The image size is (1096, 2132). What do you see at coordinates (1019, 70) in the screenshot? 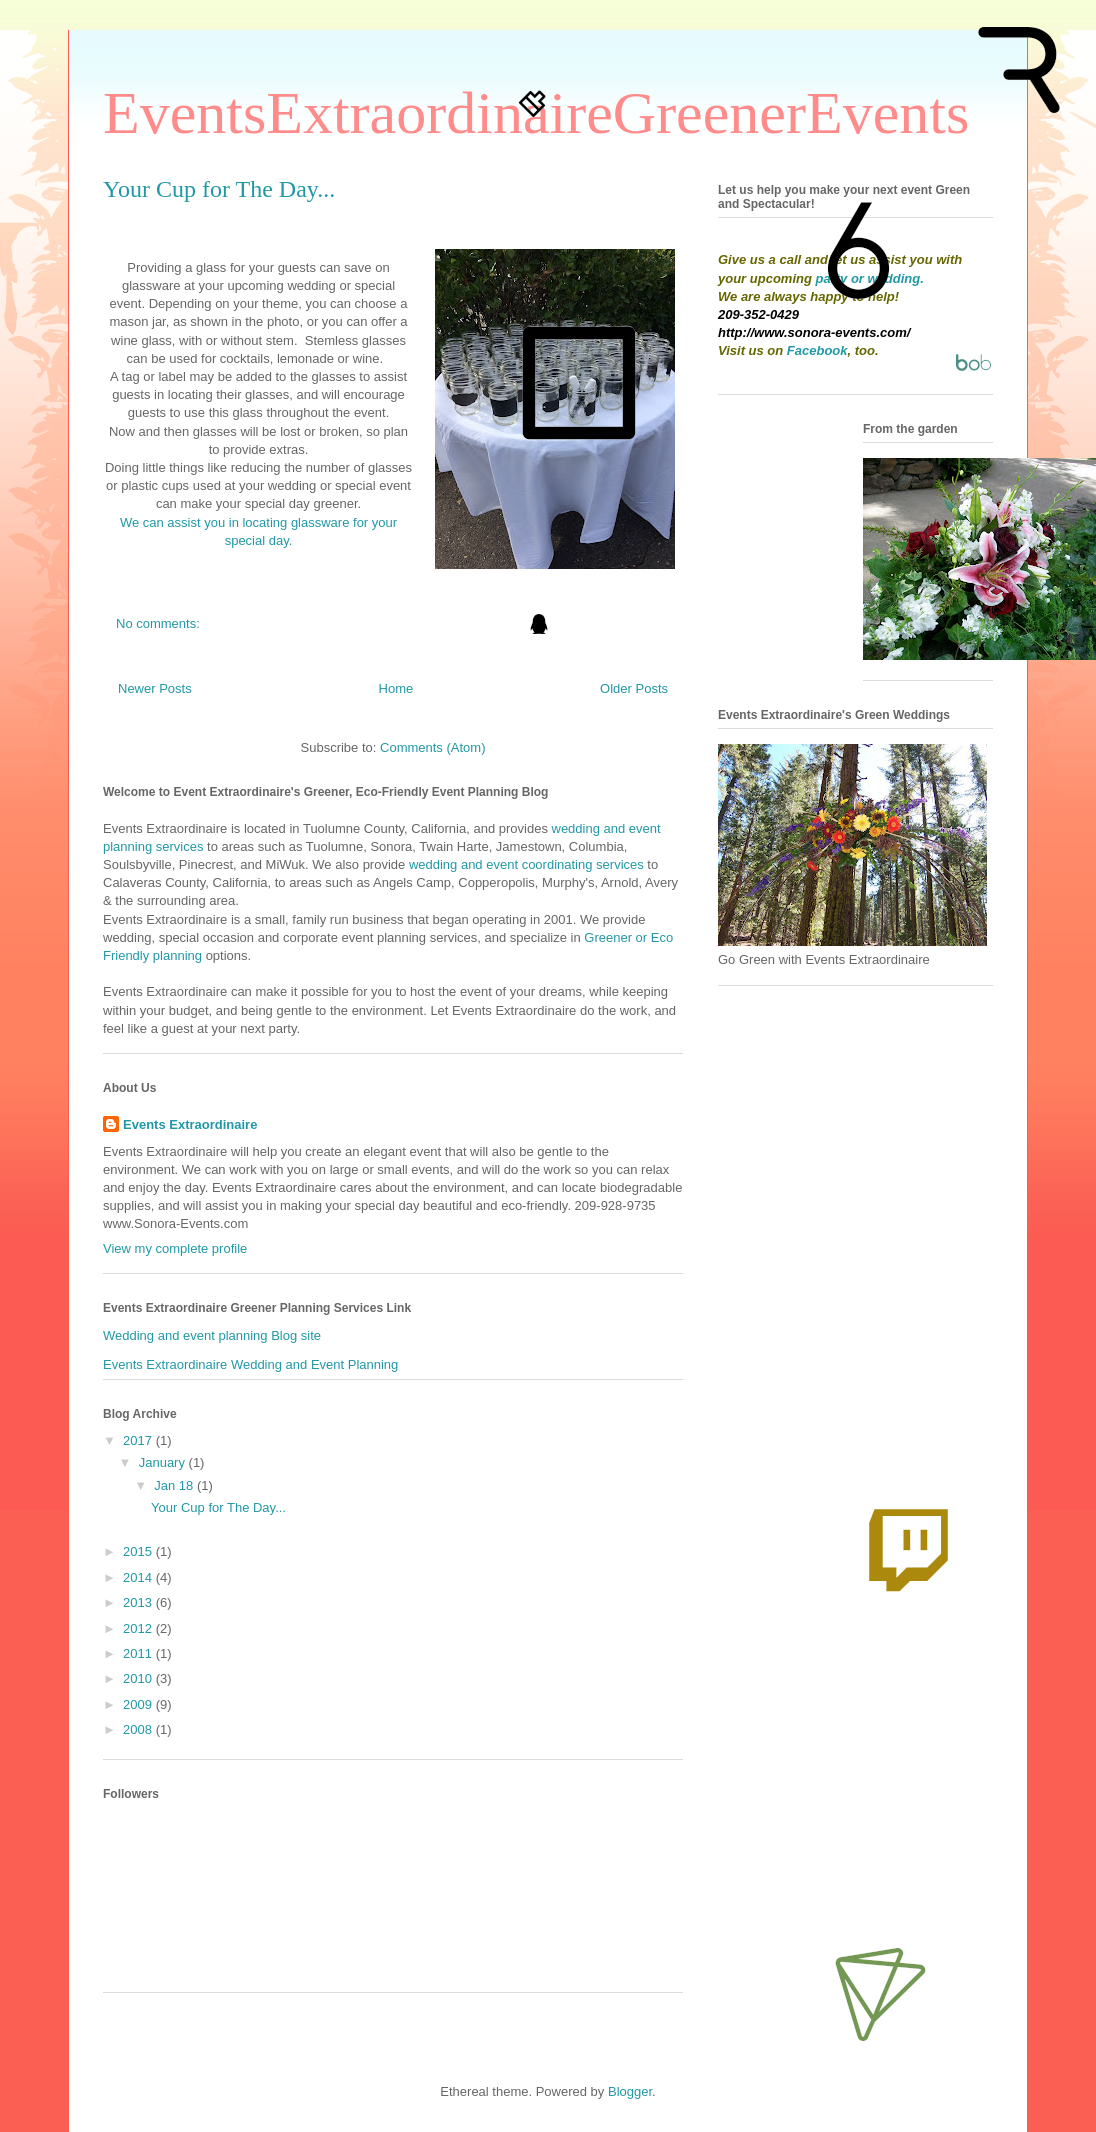
I see `rive animation platform logo` at bounding box center [1019, 70].